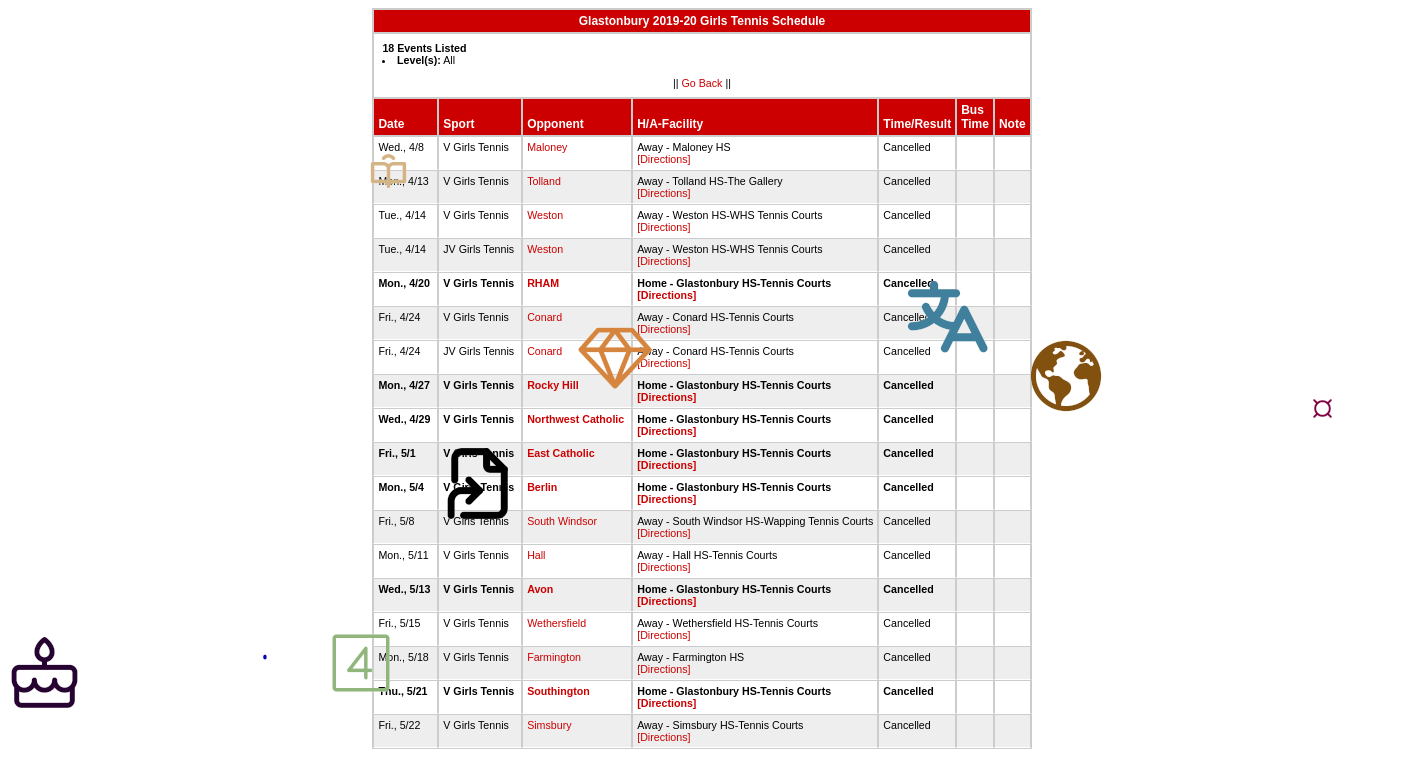 The width and height of the screenshot is (1404, 757). What do you see at coordinates (615, 357) in the screenshot?
I see `open Sketch design application` at bounding box center [615, 357].